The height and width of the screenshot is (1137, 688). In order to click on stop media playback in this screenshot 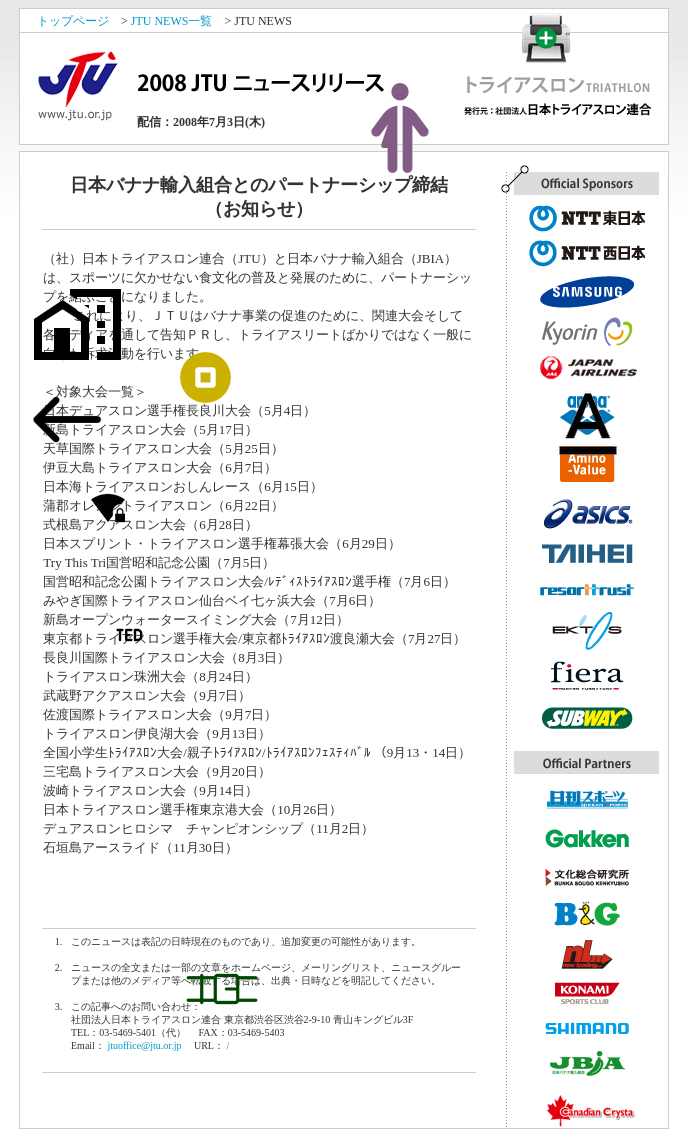, I will do `click(205, 377)`.